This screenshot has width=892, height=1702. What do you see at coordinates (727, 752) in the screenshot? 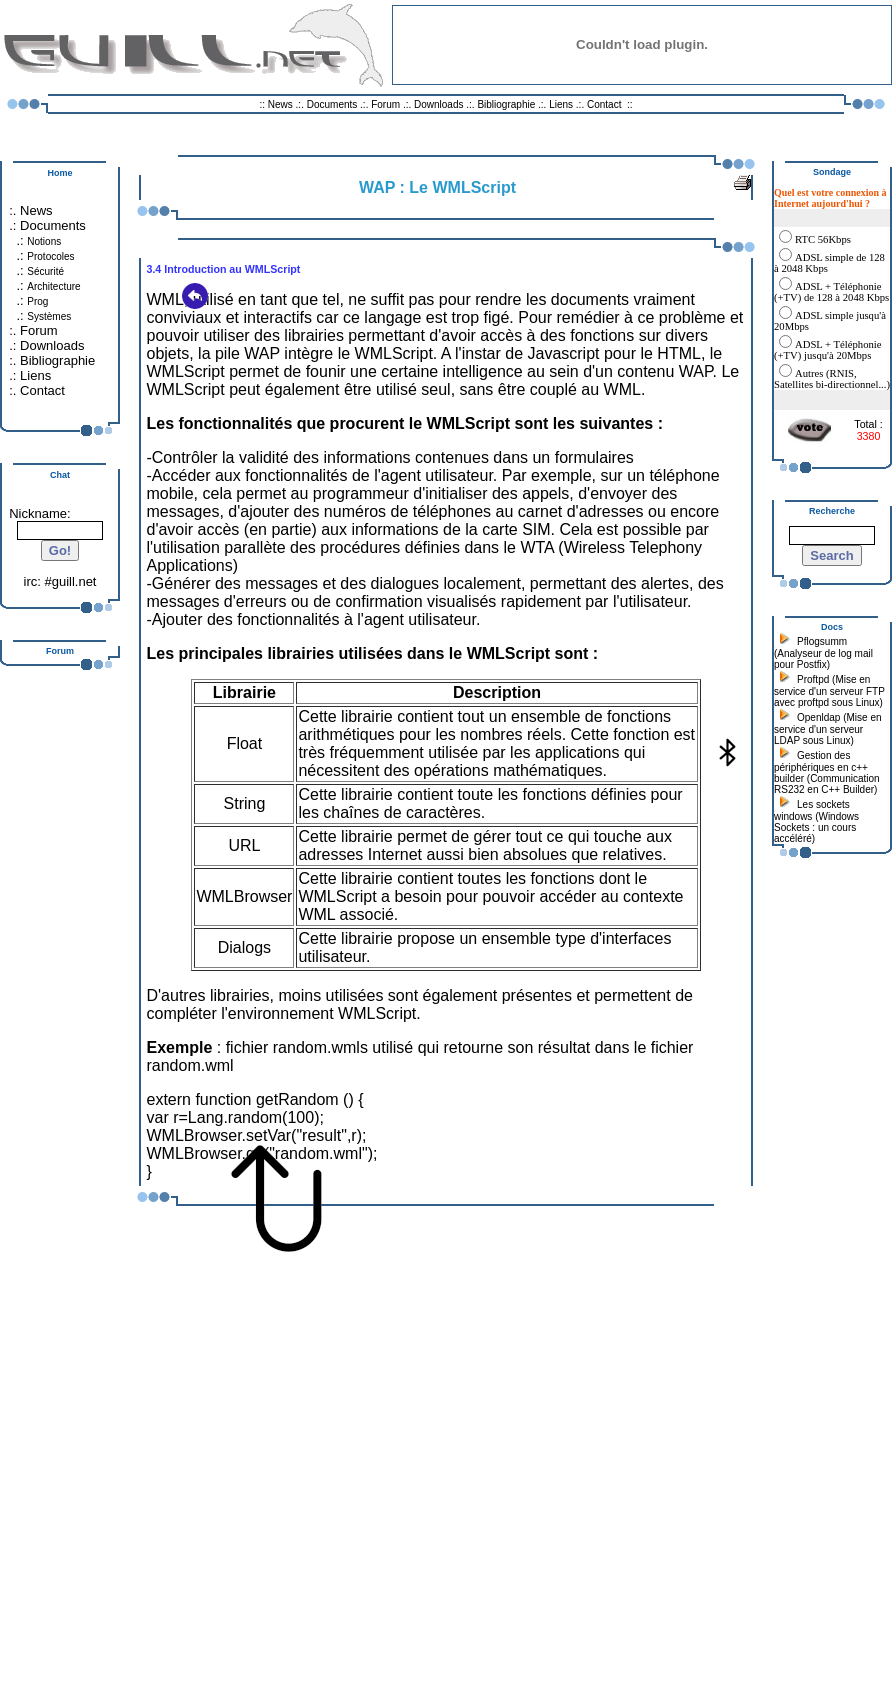
I see `toggle bluetooth connectivity on or off` at bounding box center [727, 752].